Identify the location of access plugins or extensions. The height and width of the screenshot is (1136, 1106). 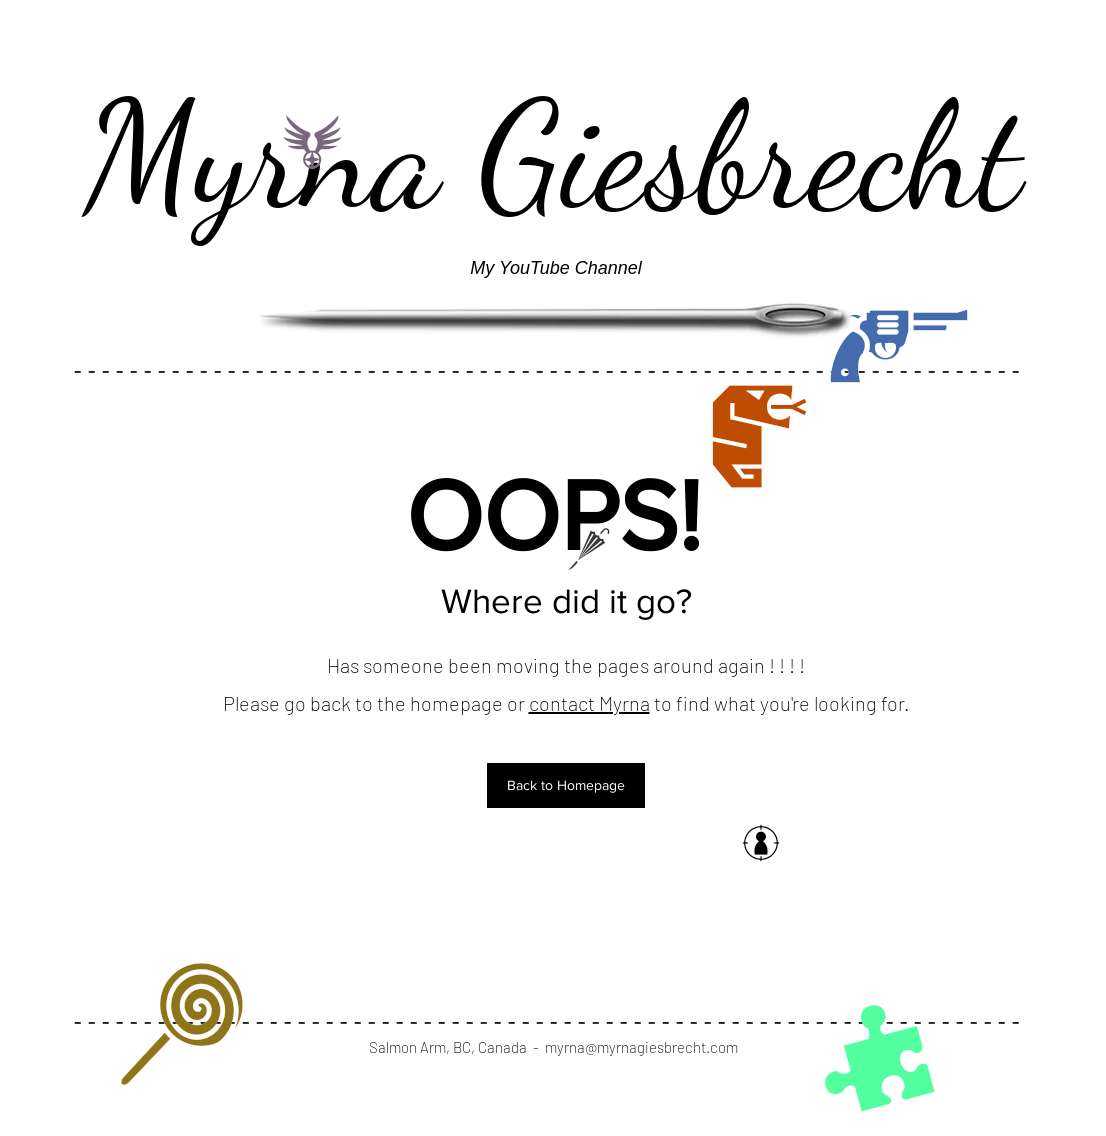
(879, 1058).